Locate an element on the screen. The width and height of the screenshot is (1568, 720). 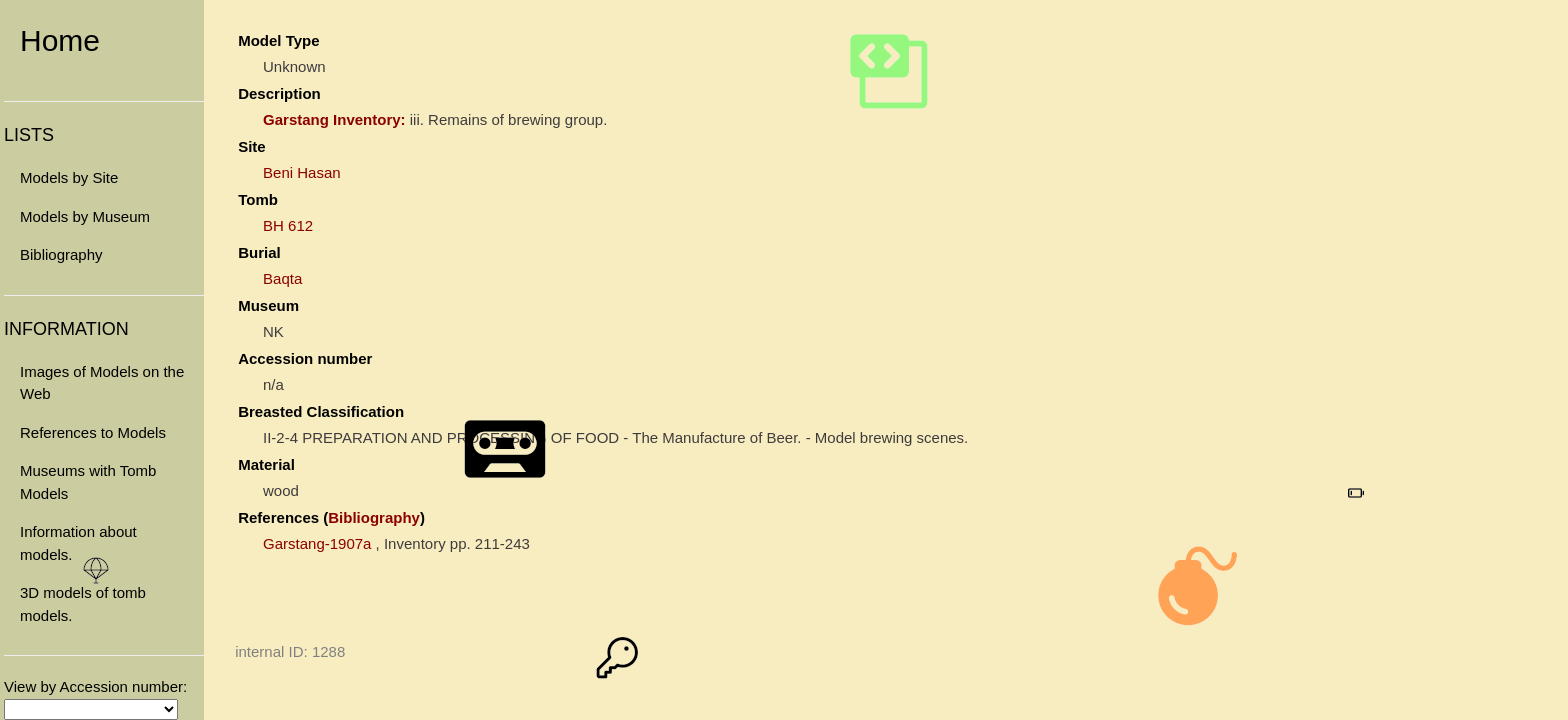
indicates a destructive or dangerous action is located at coordinates (1193, 584).